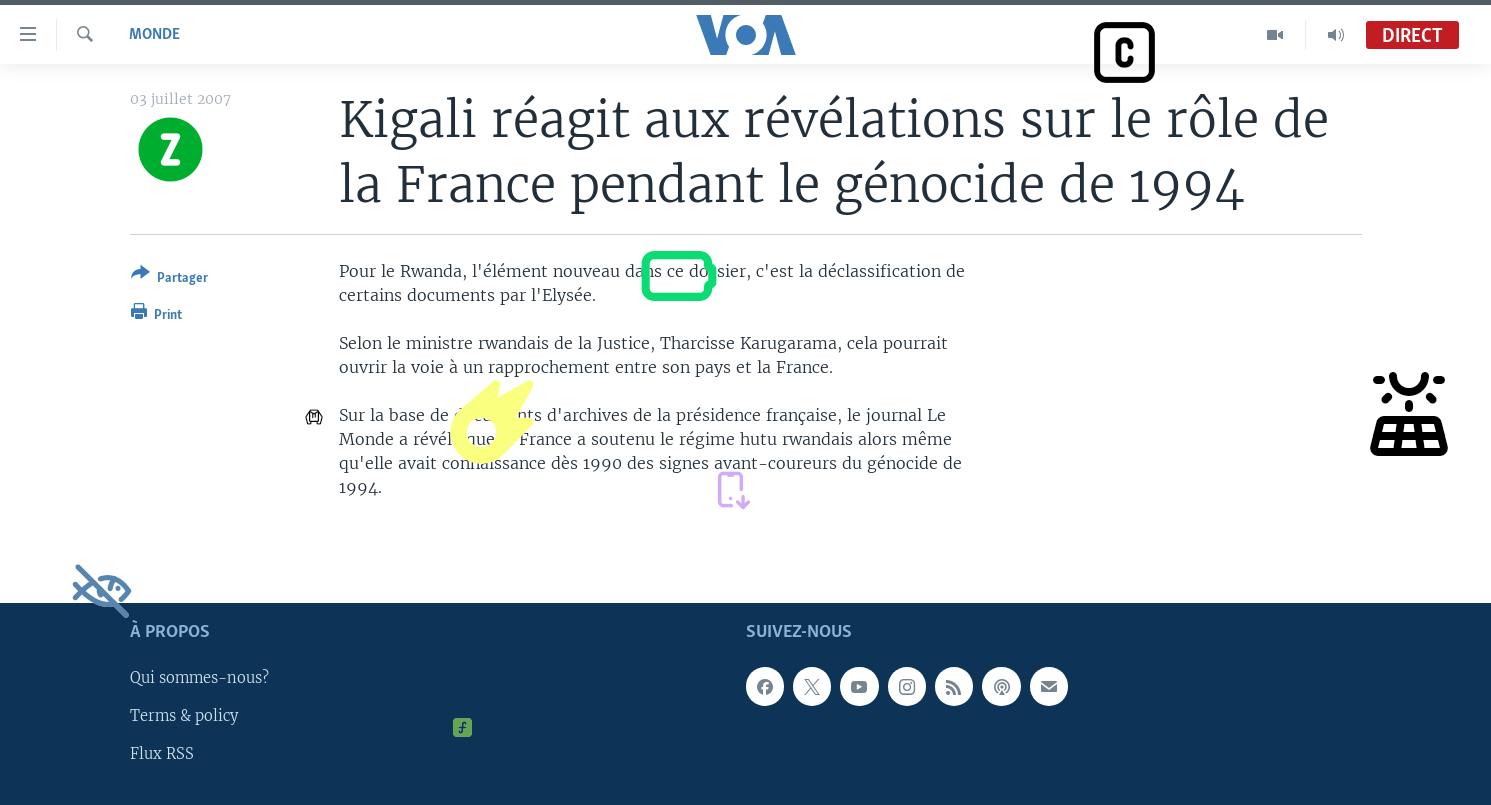 The width and height of the screenshot is (1491, 805). I want to click on no fish or seafood available, so click(102, 591).